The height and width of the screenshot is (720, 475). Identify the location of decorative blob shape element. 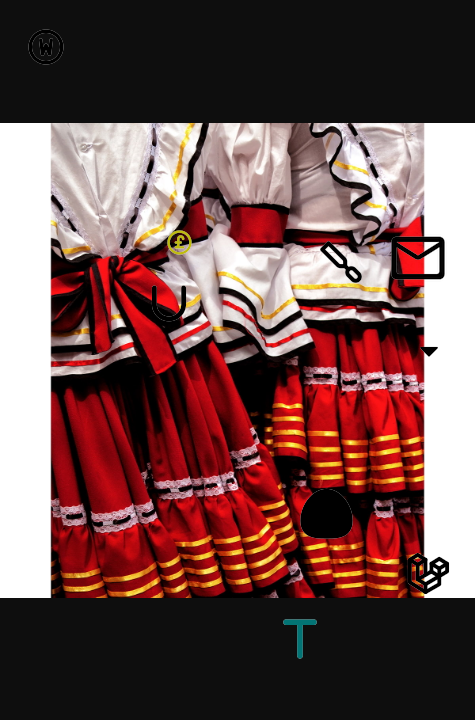
(326, 512).